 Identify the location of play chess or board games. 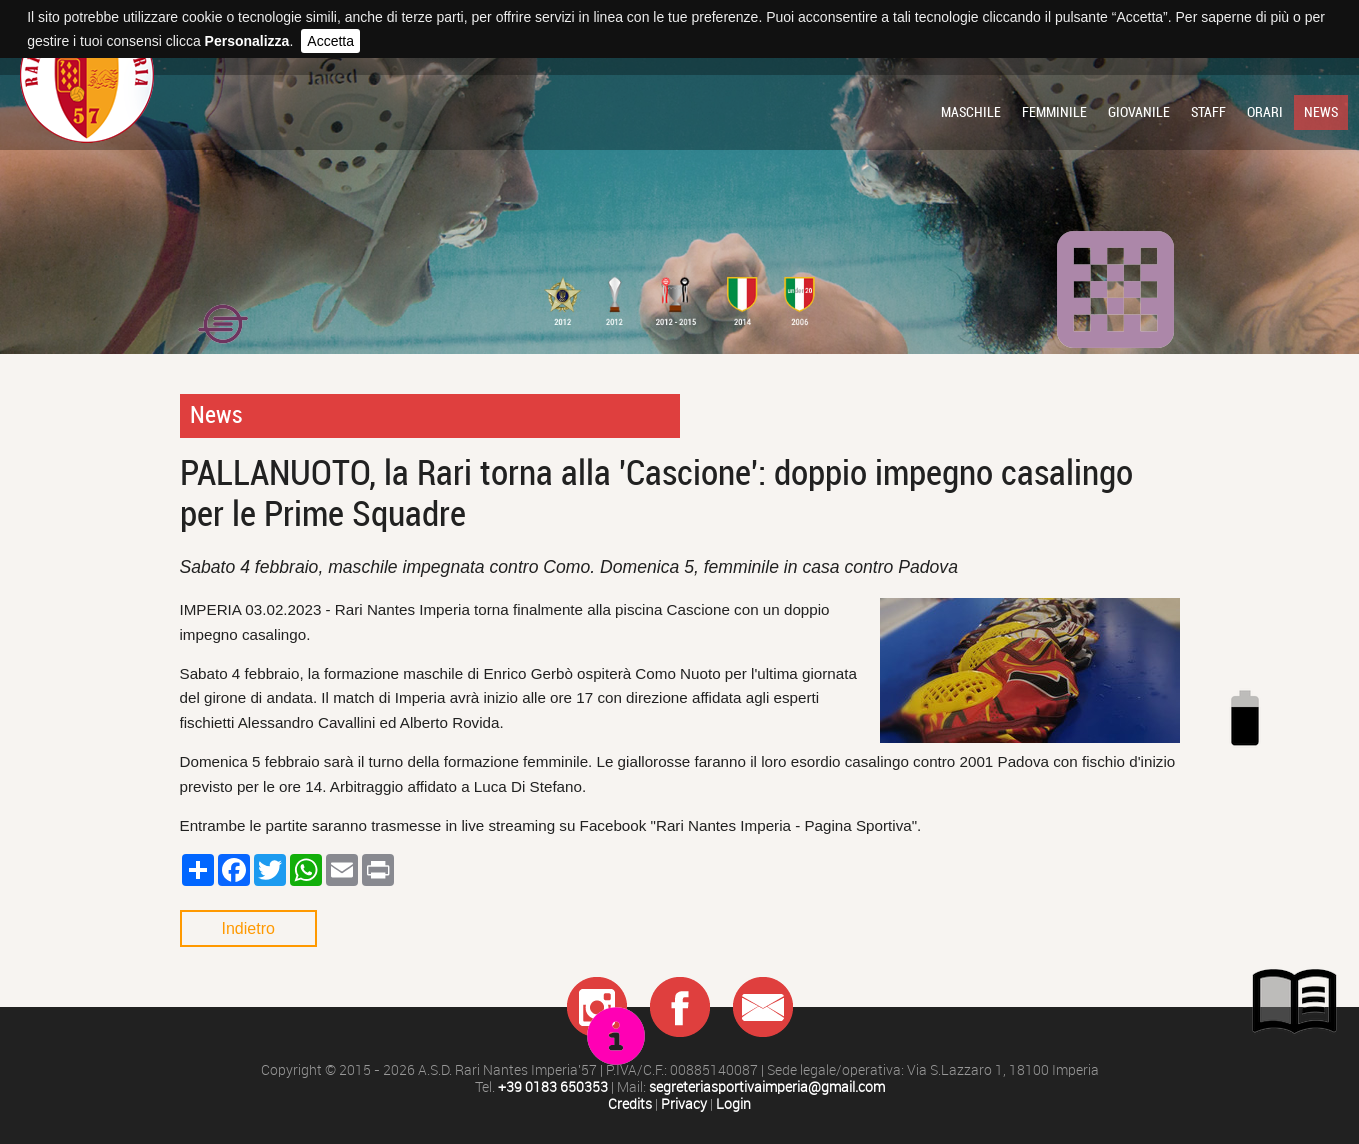
(1115, 289).